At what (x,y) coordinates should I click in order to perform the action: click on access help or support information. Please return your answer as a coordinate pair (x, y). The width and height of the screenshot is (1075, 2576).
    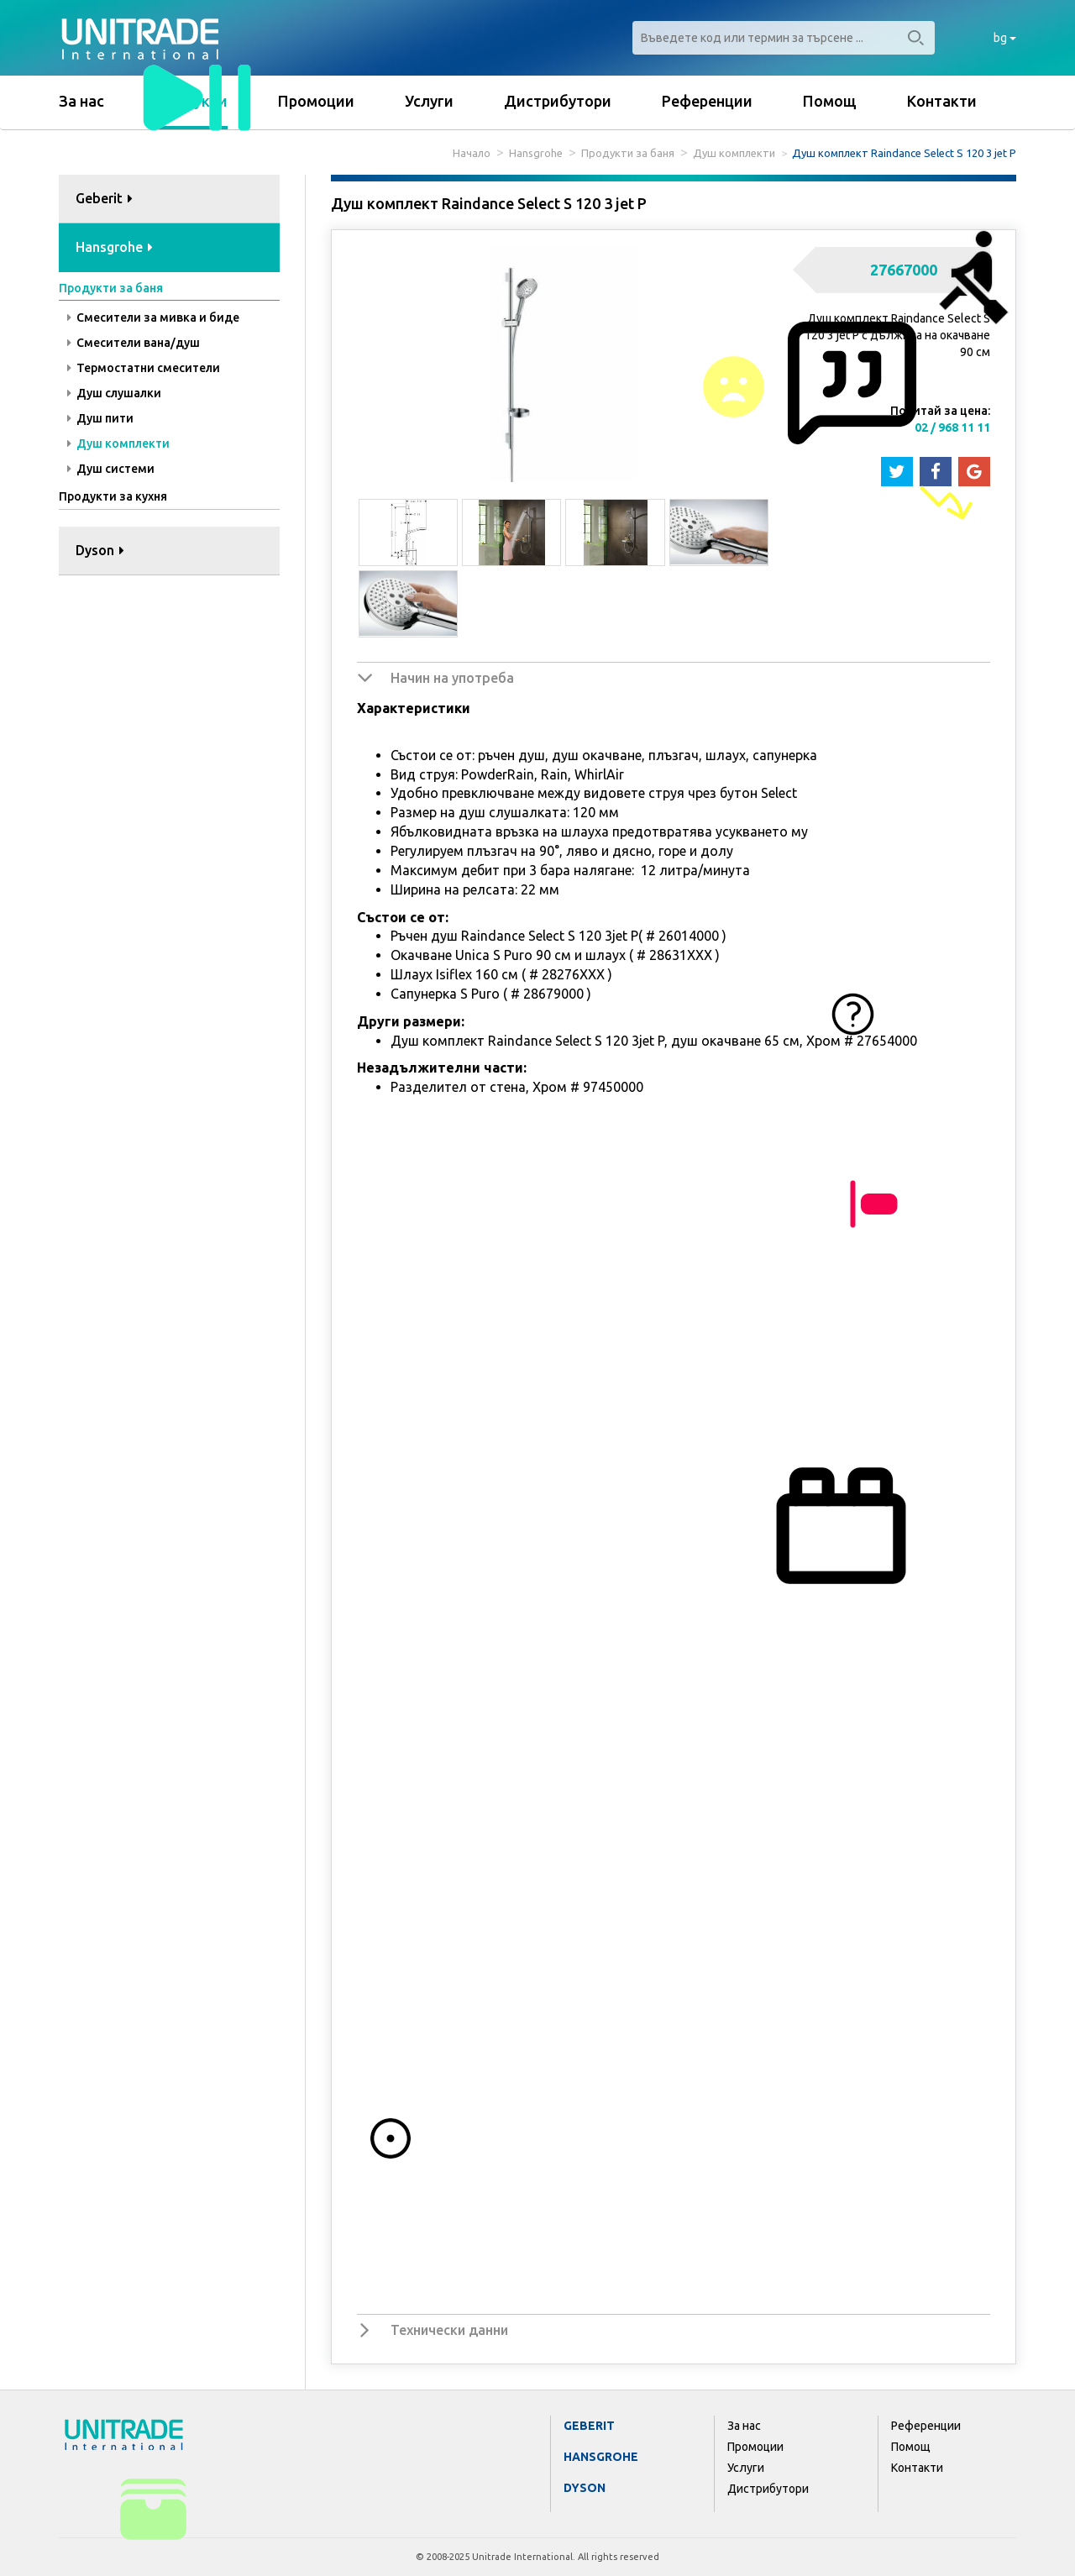
    Looking at the image, I should click on (852, 1014).